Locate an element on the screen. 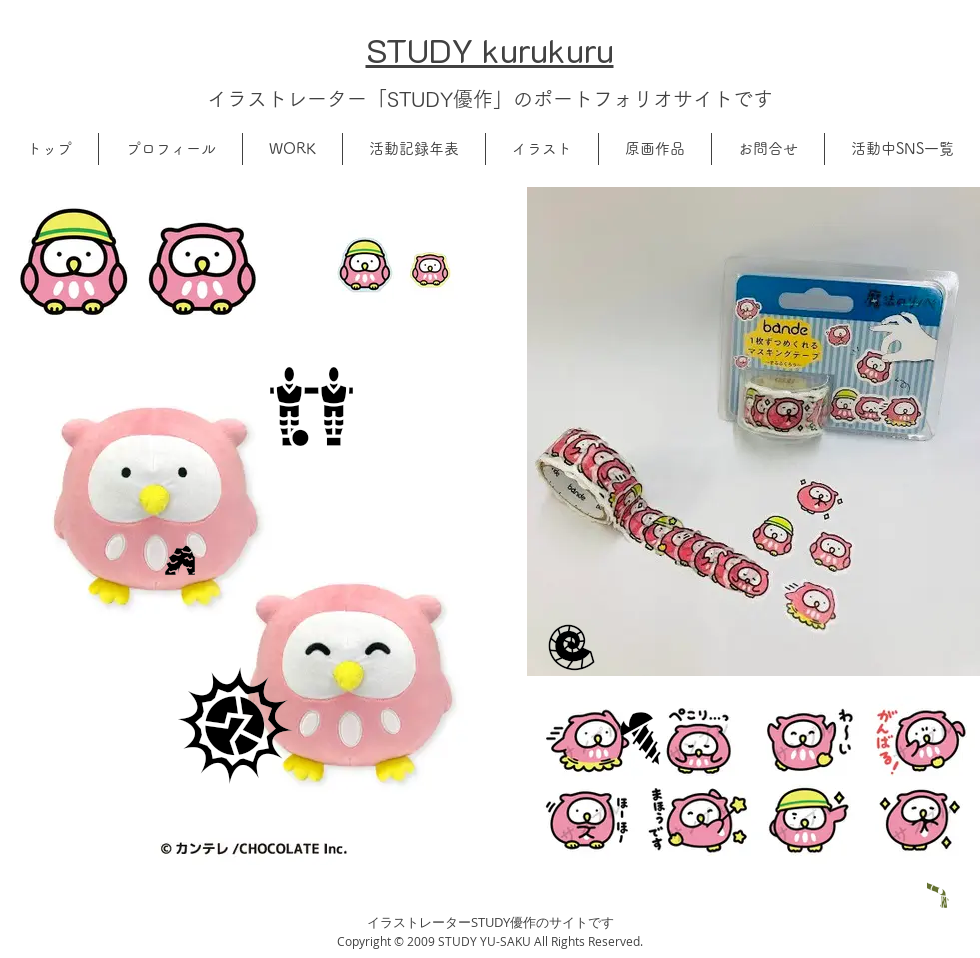 The image size is (980, 958). indicates a power-up or special ability is active is located at coordinates (236, 725).